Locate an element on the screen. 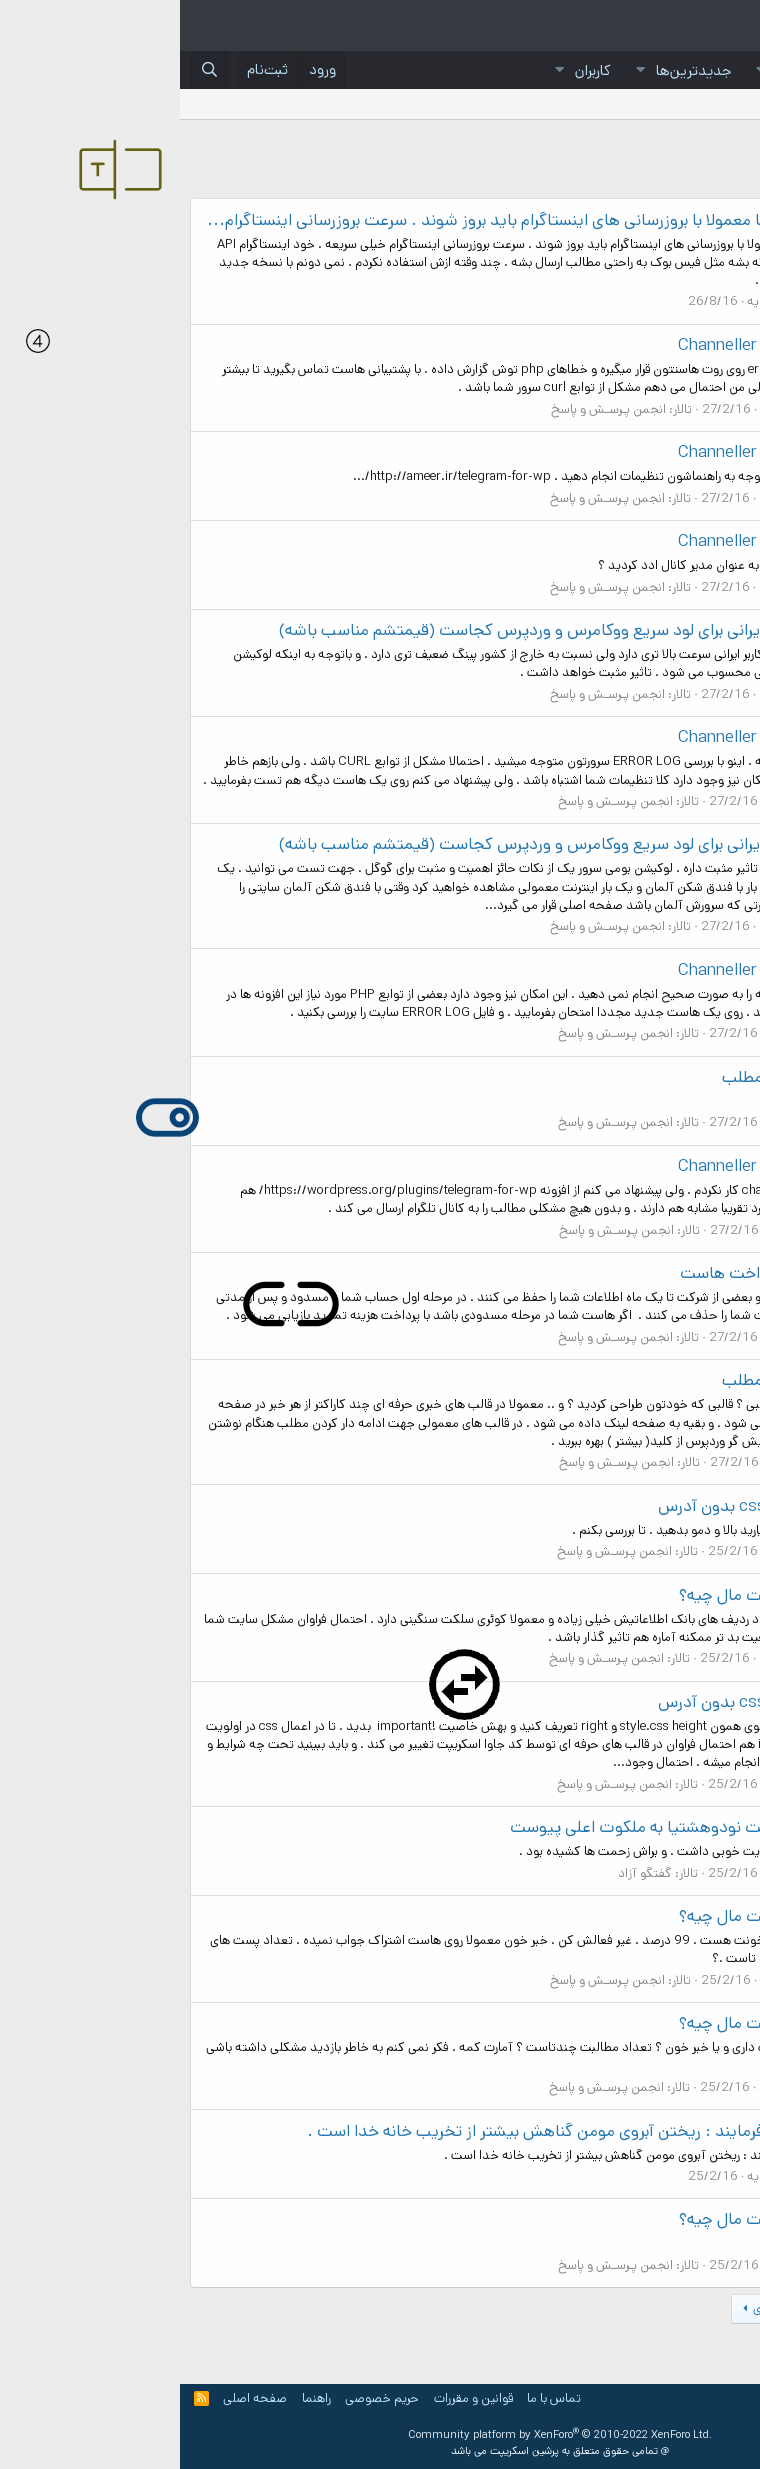  enter text in a form field is located at coordinates (120, 169).